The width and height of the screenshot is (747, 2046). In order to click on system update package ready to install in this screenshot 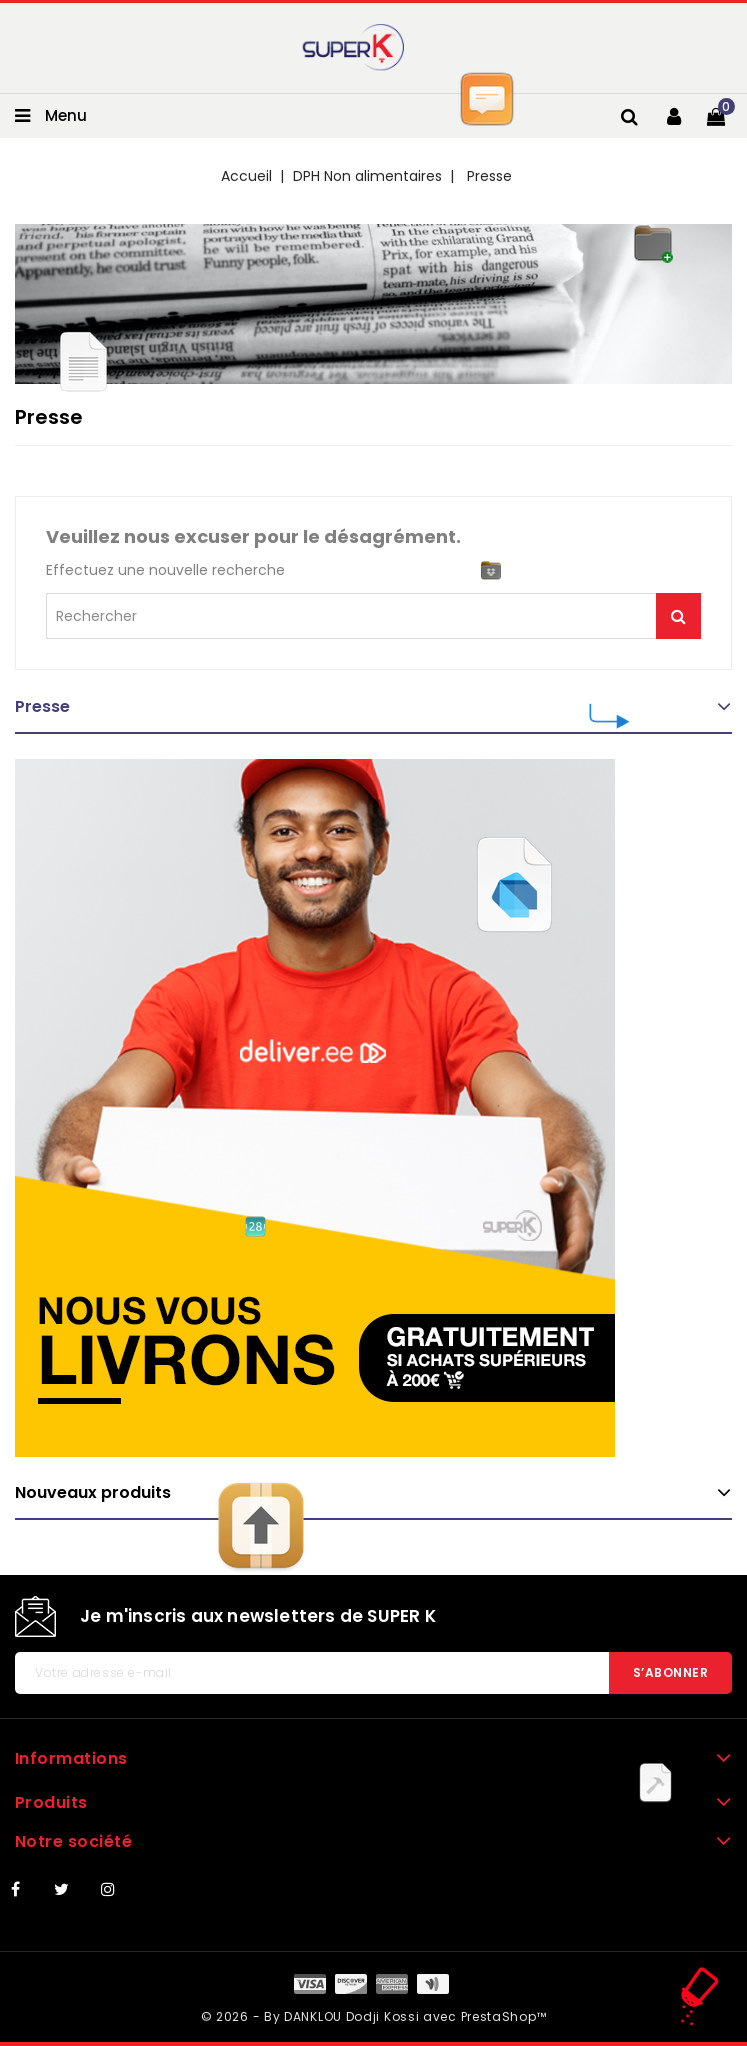, I will do `click(261, 1527)`.